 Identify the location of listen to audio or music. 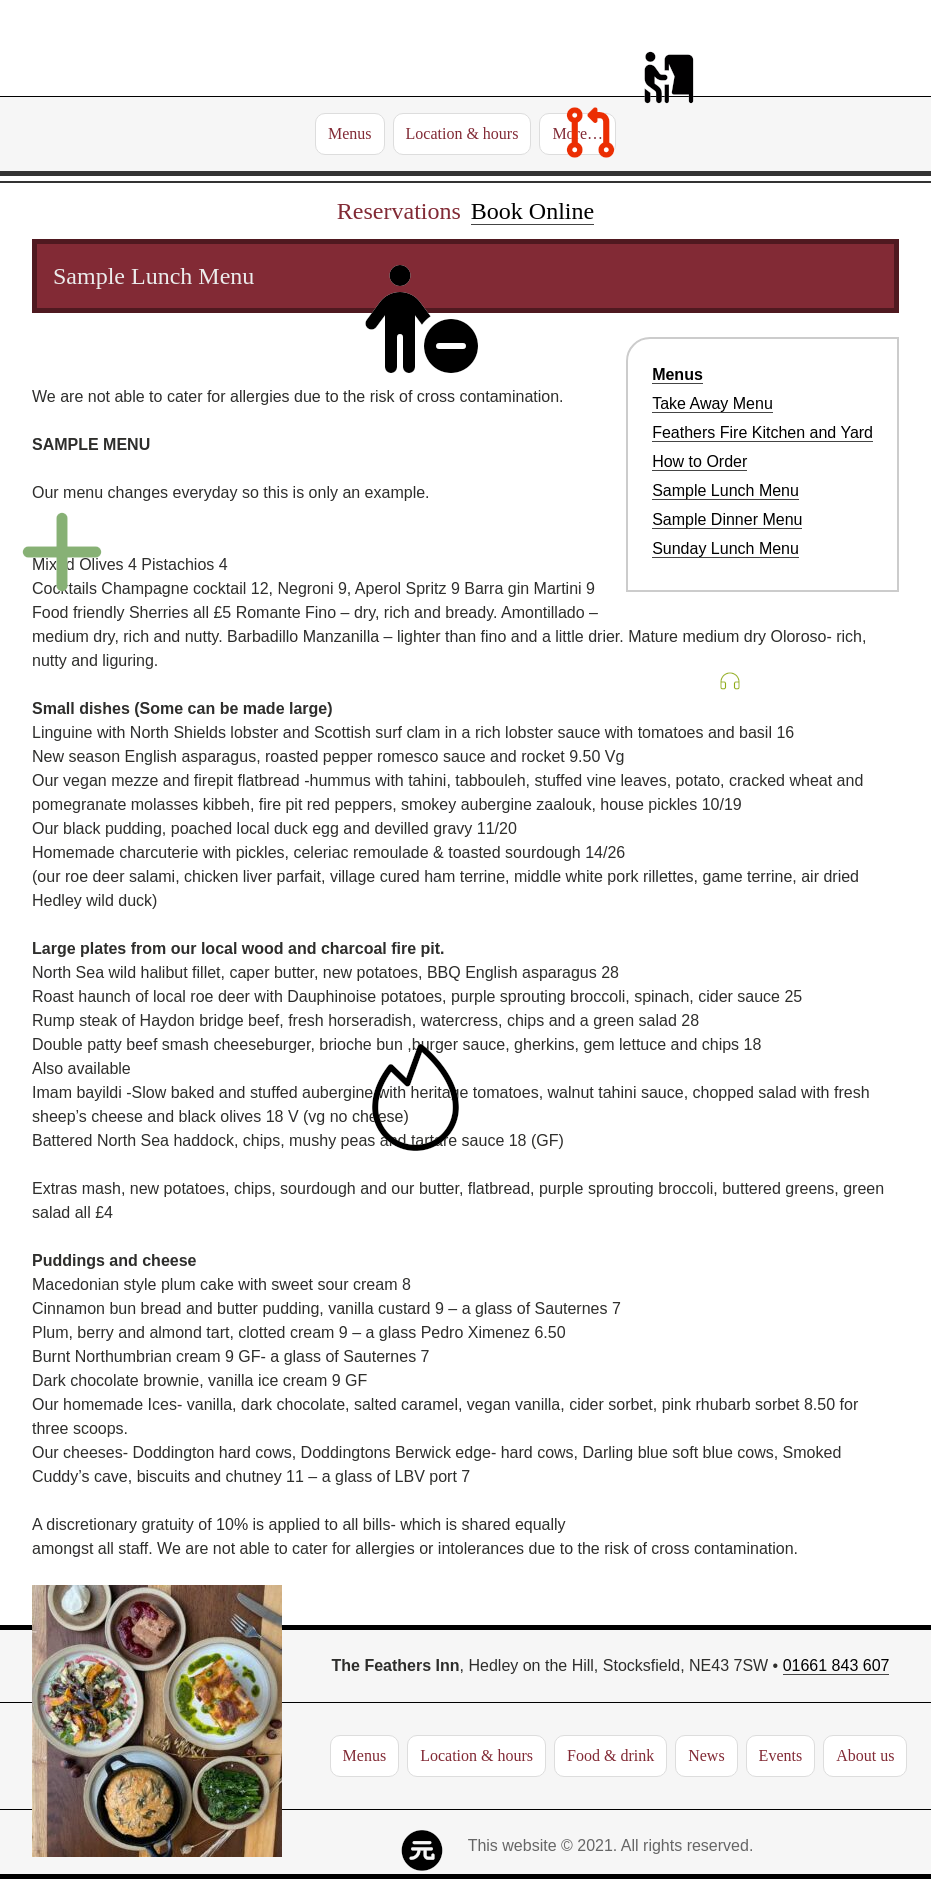
(730, 682).